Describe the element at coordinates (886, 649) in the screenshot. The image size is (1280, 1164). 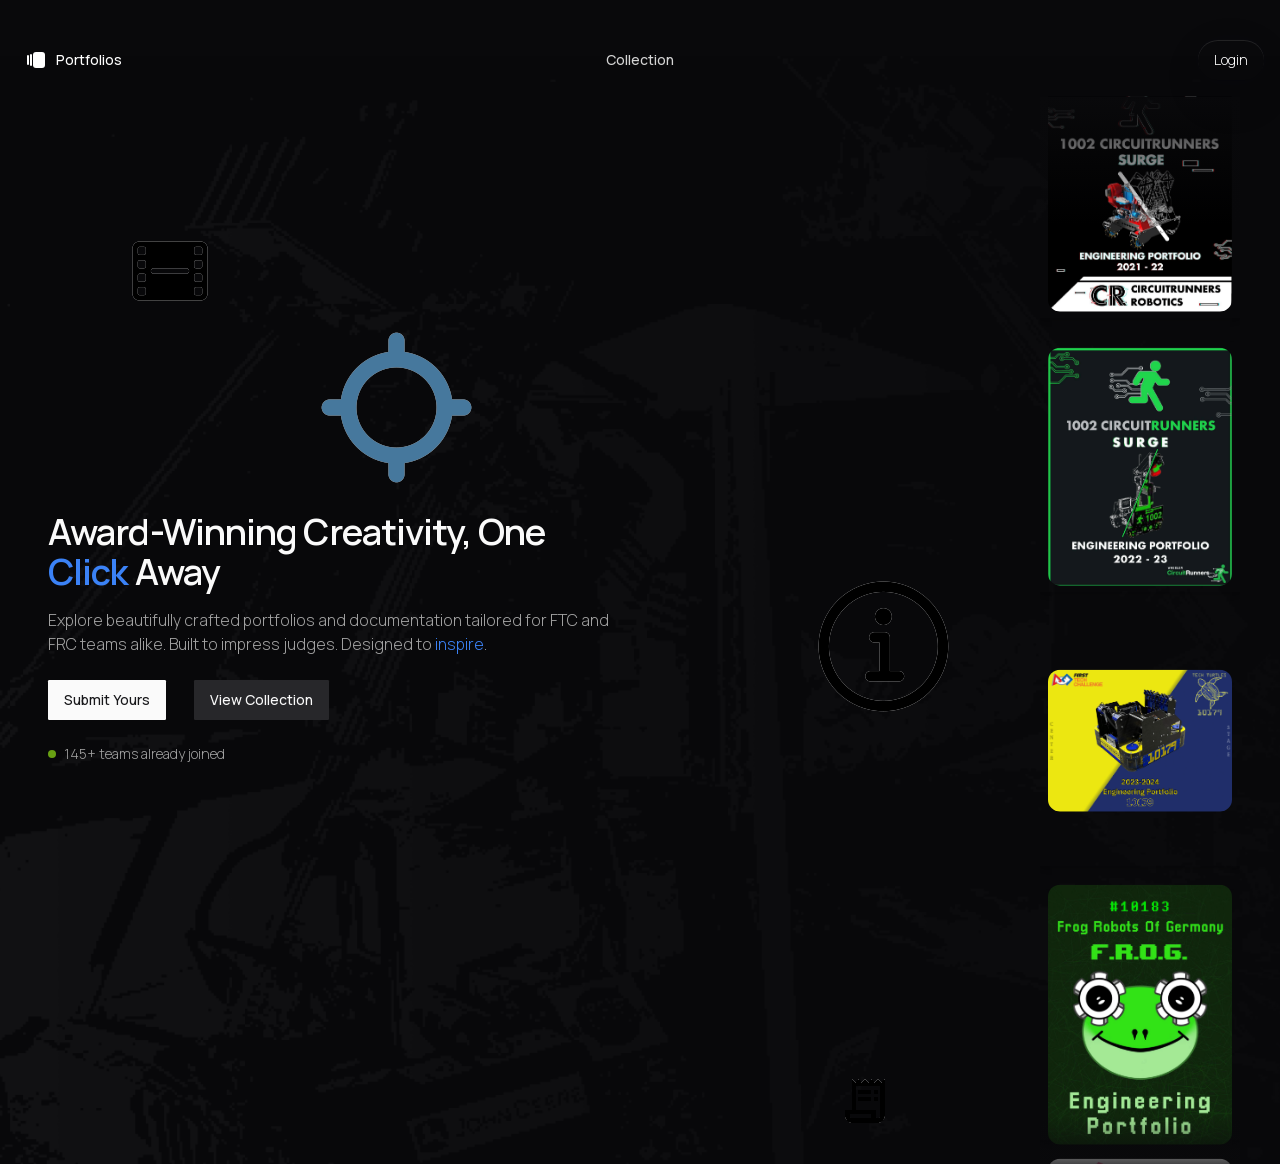
I see `view more information or details` at that location.